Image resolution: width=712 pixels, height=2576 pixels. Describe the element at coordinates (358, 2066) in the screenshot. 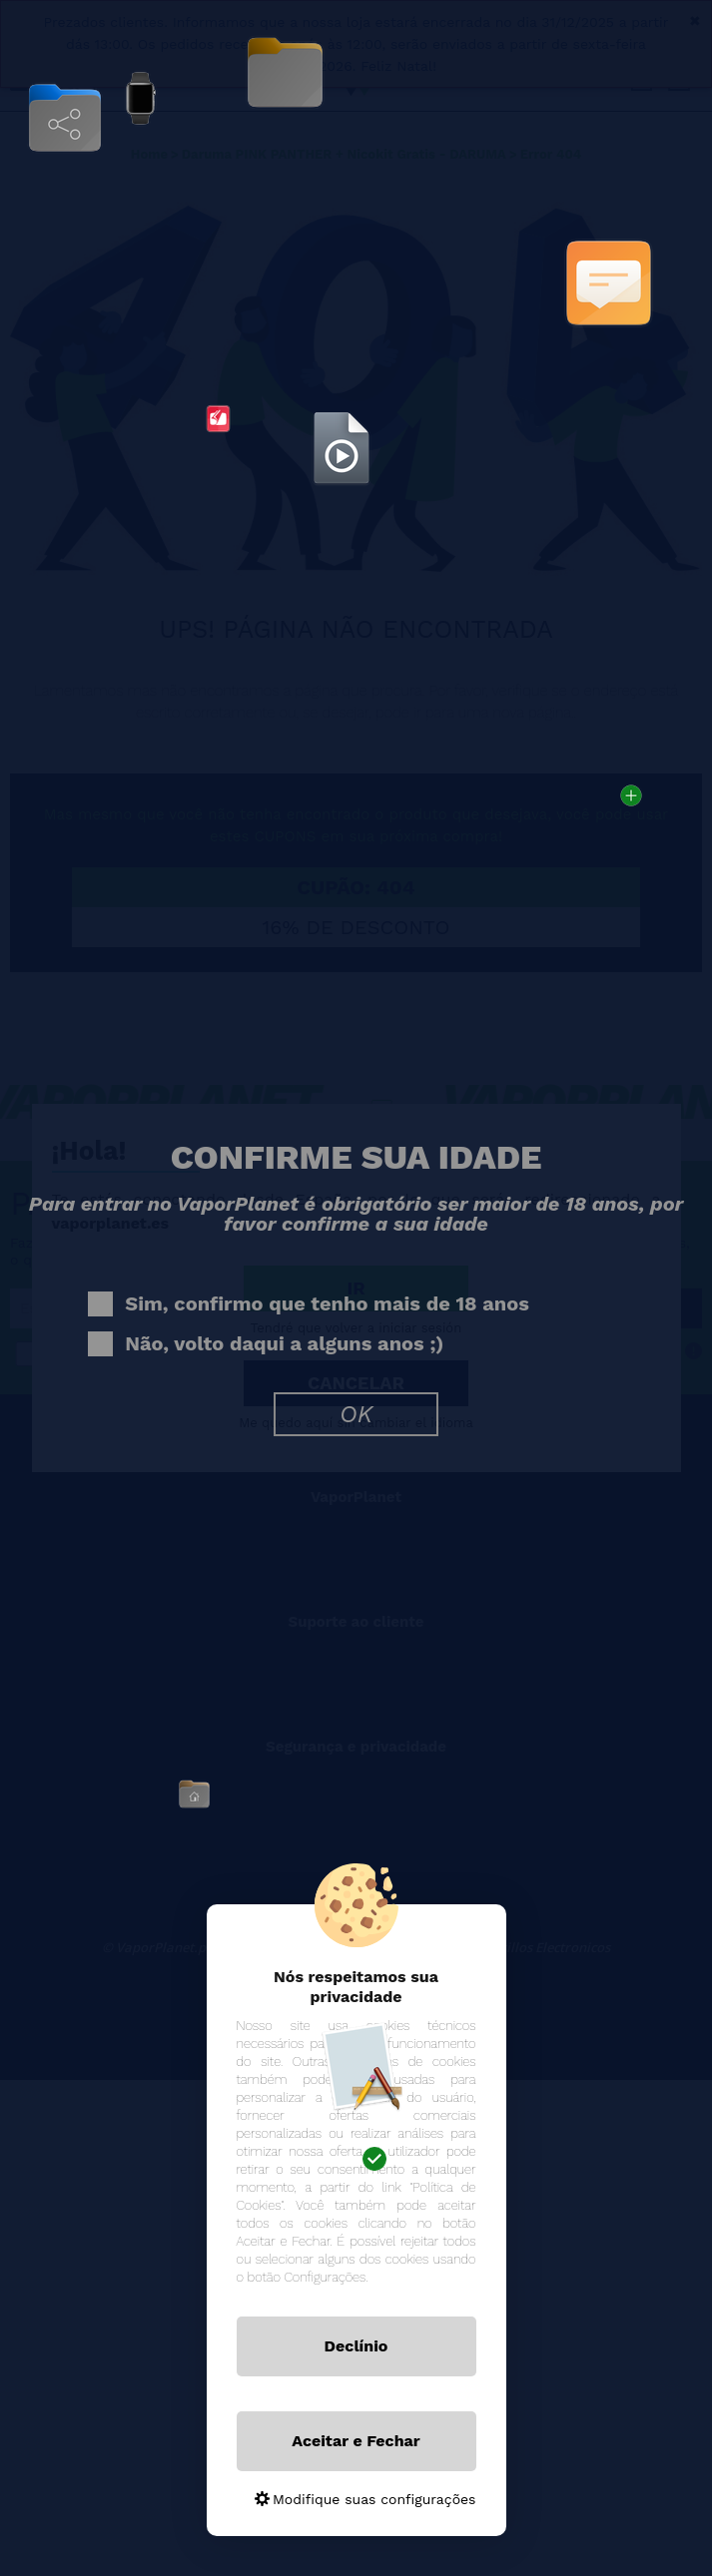

I see `generic application icon for unidentified apps` at that location.